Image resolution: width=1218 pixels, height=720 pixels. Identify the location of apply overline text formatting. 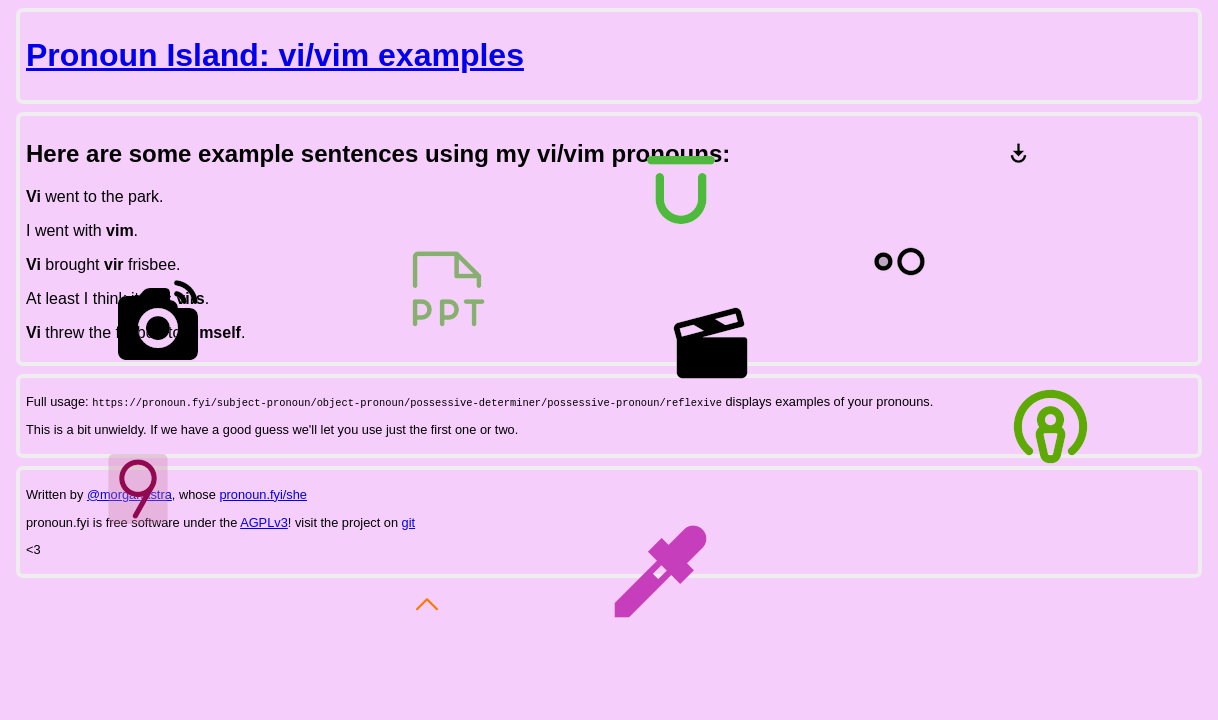
(681, 190).